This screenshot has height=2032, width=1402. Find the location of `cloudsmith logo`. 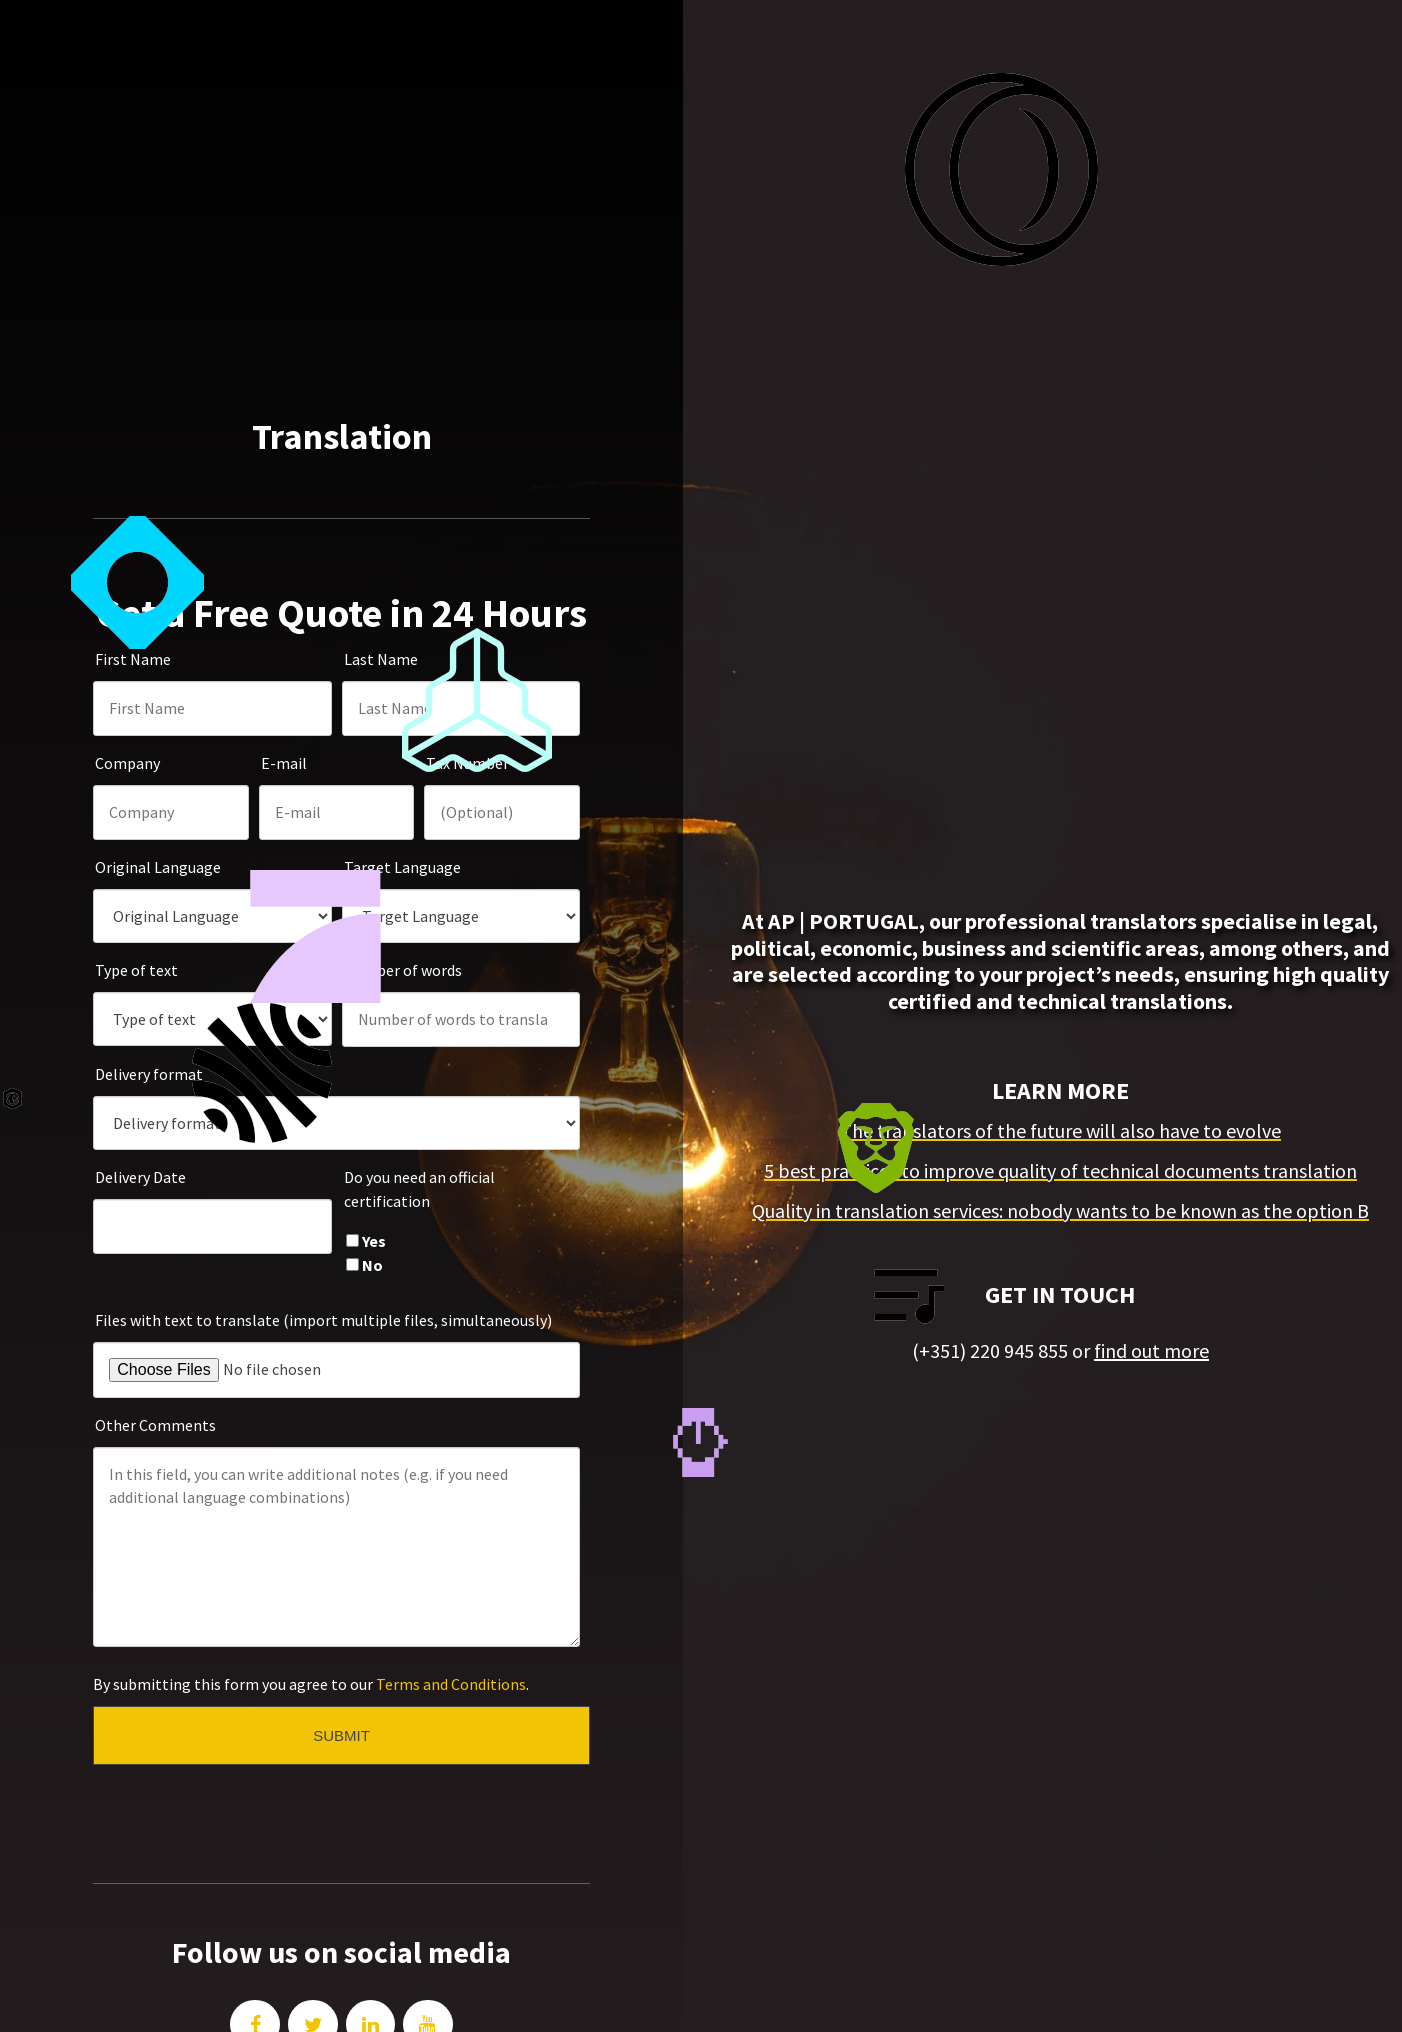

cloudsmith logo is located at coordinates (137, 582).